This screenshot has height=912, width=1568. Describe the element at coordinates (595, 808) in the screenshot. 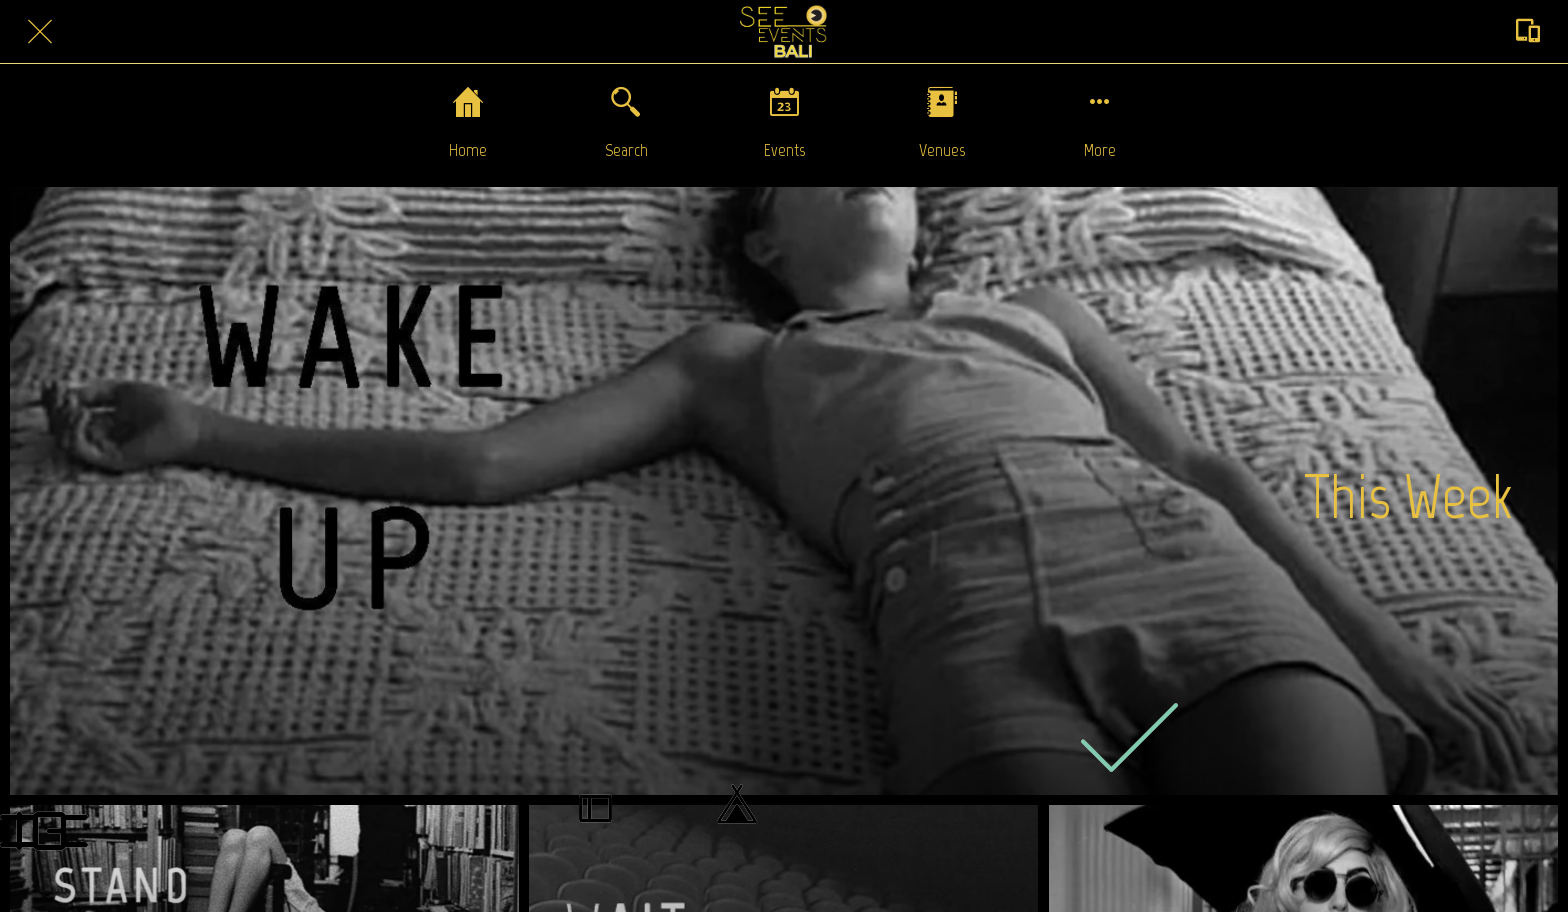

I see `toggle sidebar panel visibility` at that location.